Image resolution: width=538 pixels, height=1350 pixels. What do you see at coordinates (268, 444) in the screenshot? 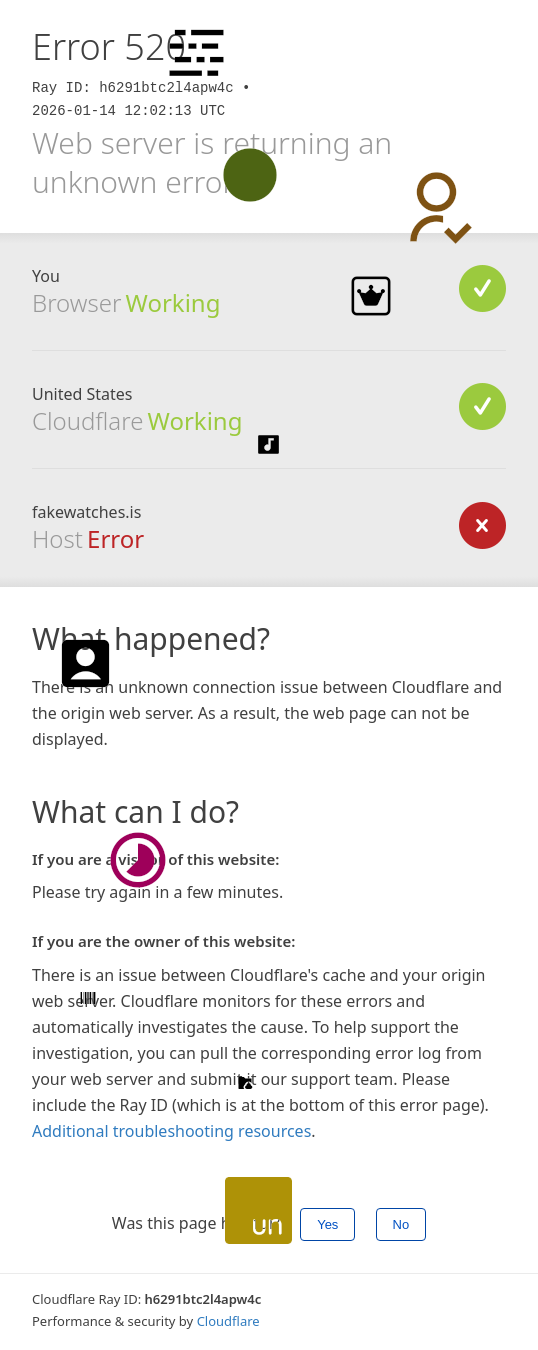
I see `play or access music files` at bounding box center [268, 444].